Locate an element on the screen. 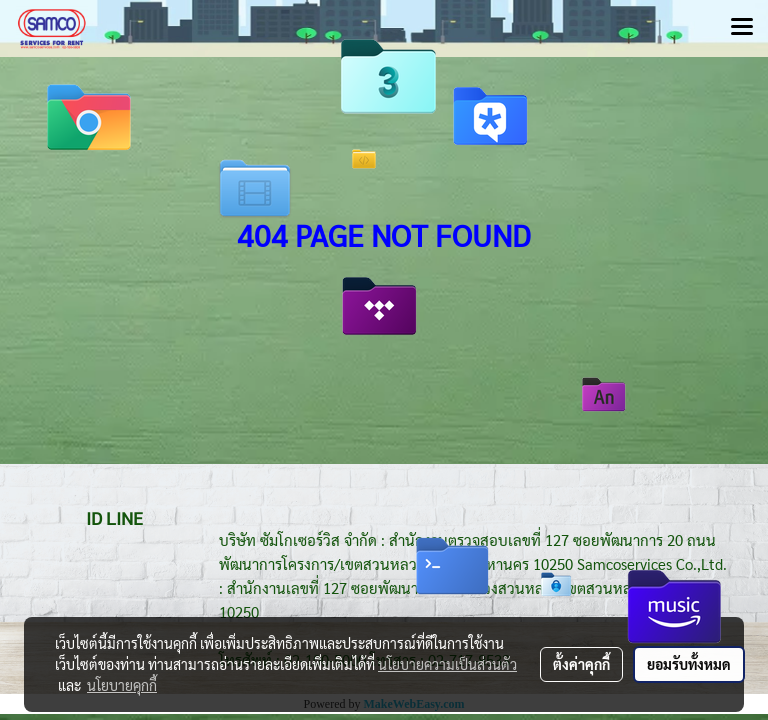  open folder containing powershell scripts is located at coordinates (452, 568).